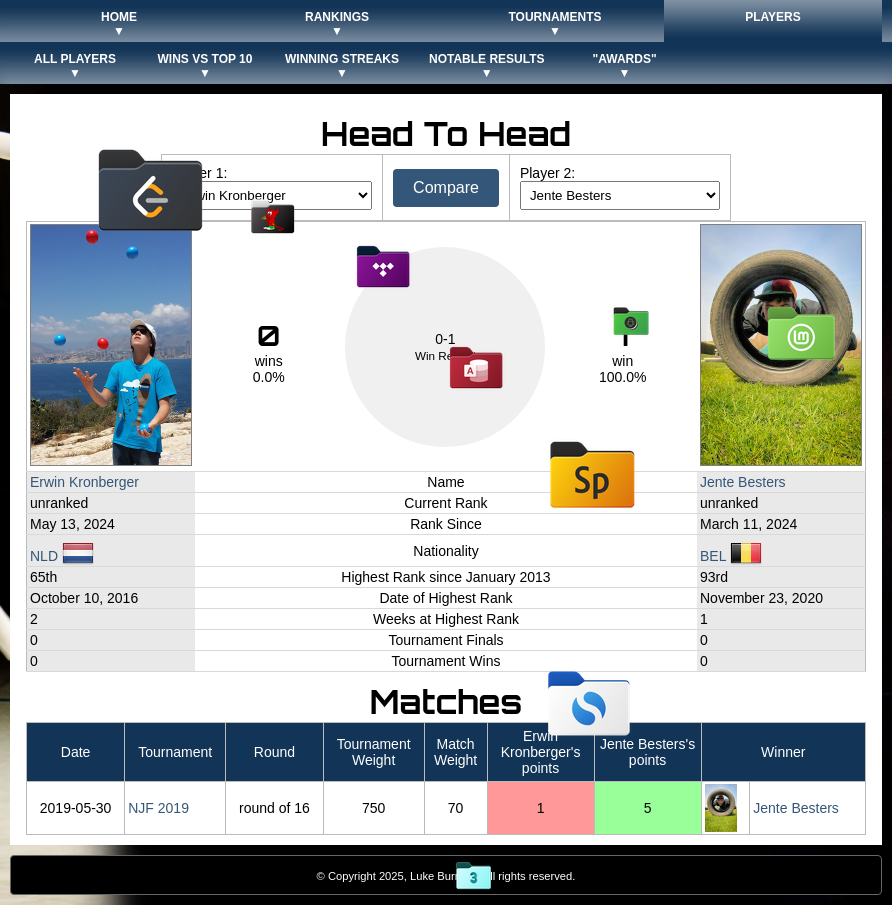 The height and width of the screenshot is (905, 892). I want to click on open your leetcode practice files folder, so click(150, 193).